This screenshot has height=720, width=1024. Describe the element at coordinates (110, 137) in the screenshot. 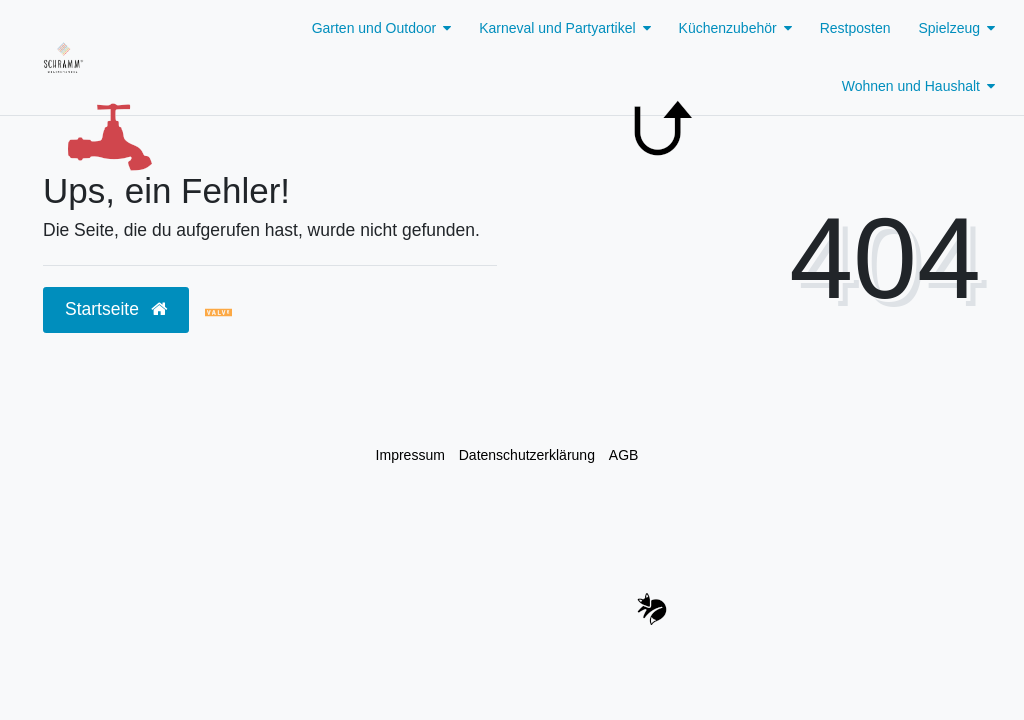

I see `SpigotMC minecraft server software logo` at that location.